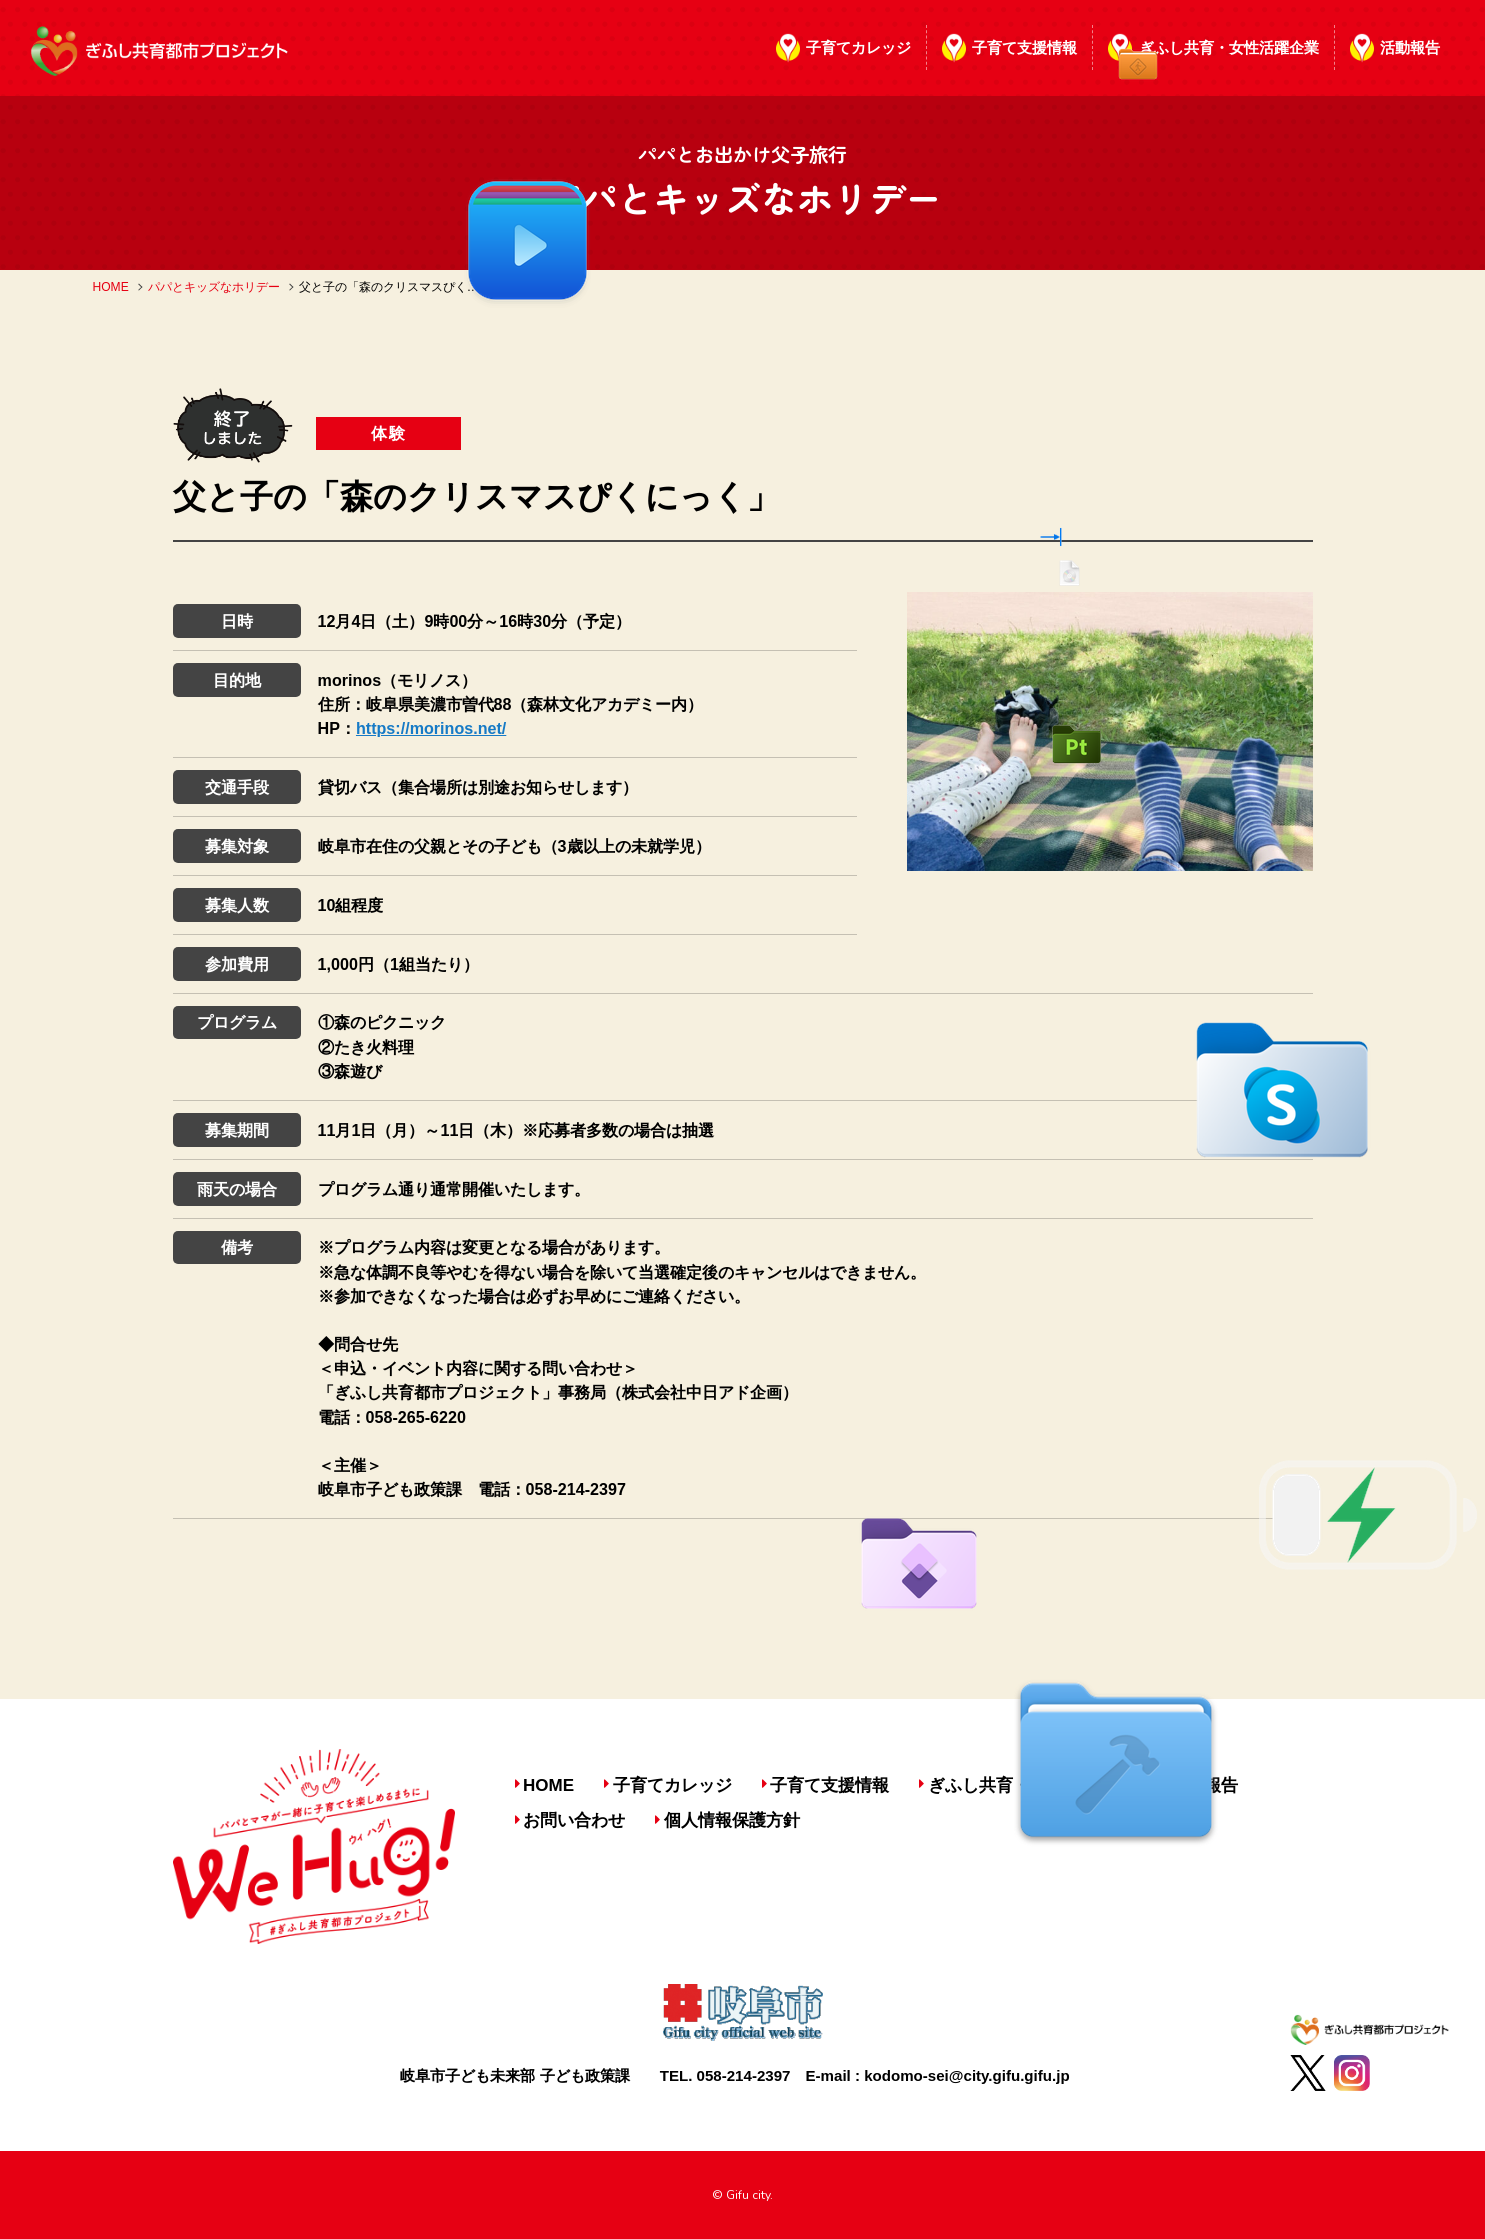 Image resolution: width=1485 pixels, height=2239 pixels. What do you see at coordinates (1138, 64) in the screenshot?
I see `open public or shared folder` at bounding box center [1138, 64].